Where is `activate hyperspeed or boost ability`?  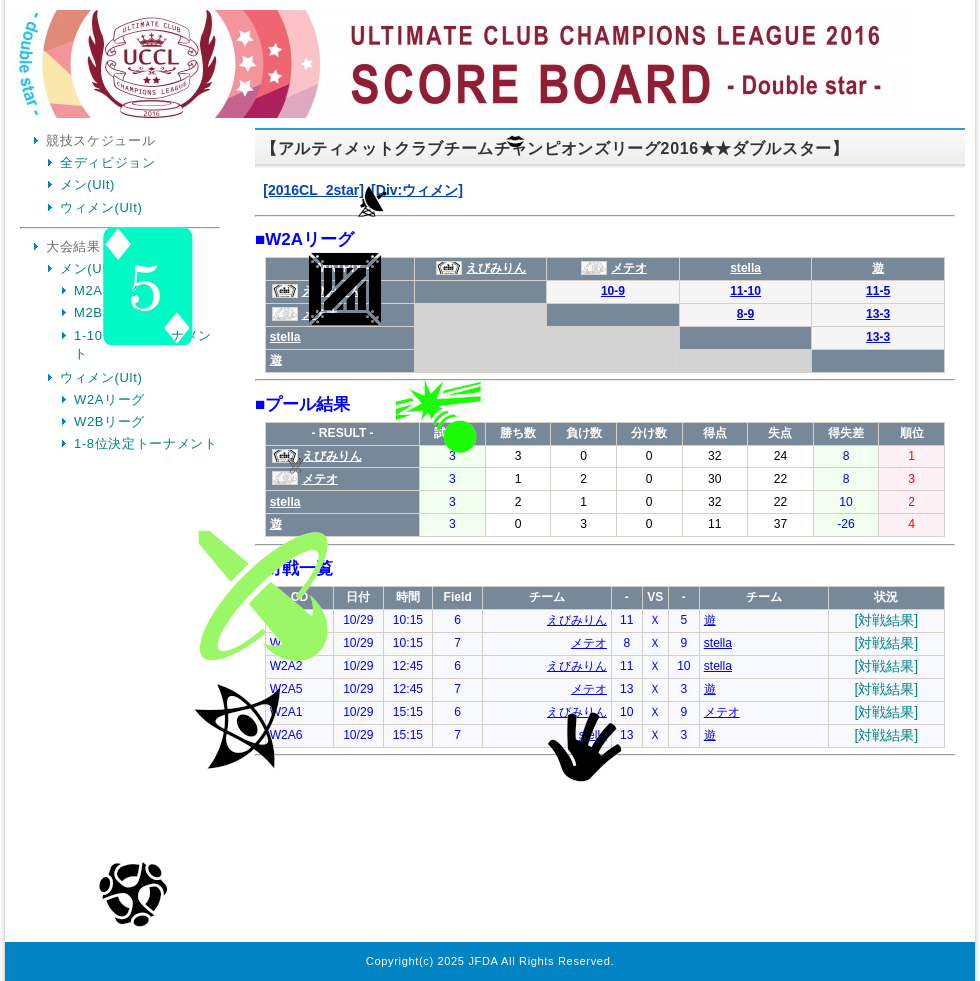
activate hyperspeed or boost ability is located at coordinates (264, 596).